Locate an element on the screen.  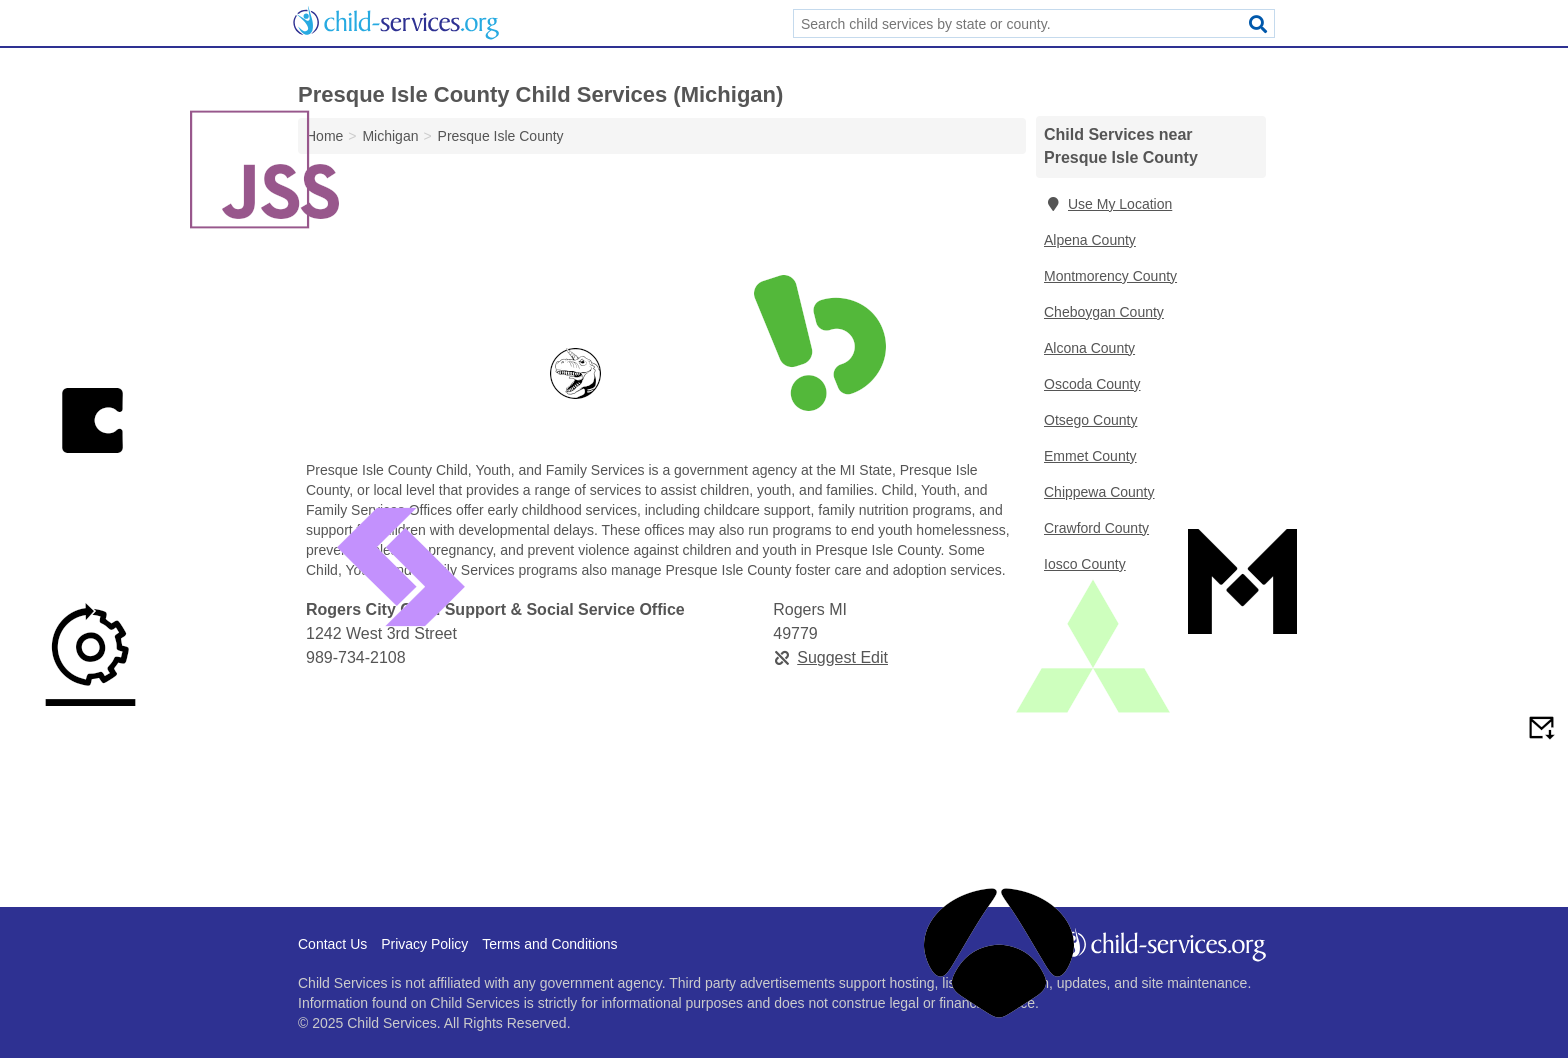
visit the CSS Design Awards website is located at coordinates (401, 567).